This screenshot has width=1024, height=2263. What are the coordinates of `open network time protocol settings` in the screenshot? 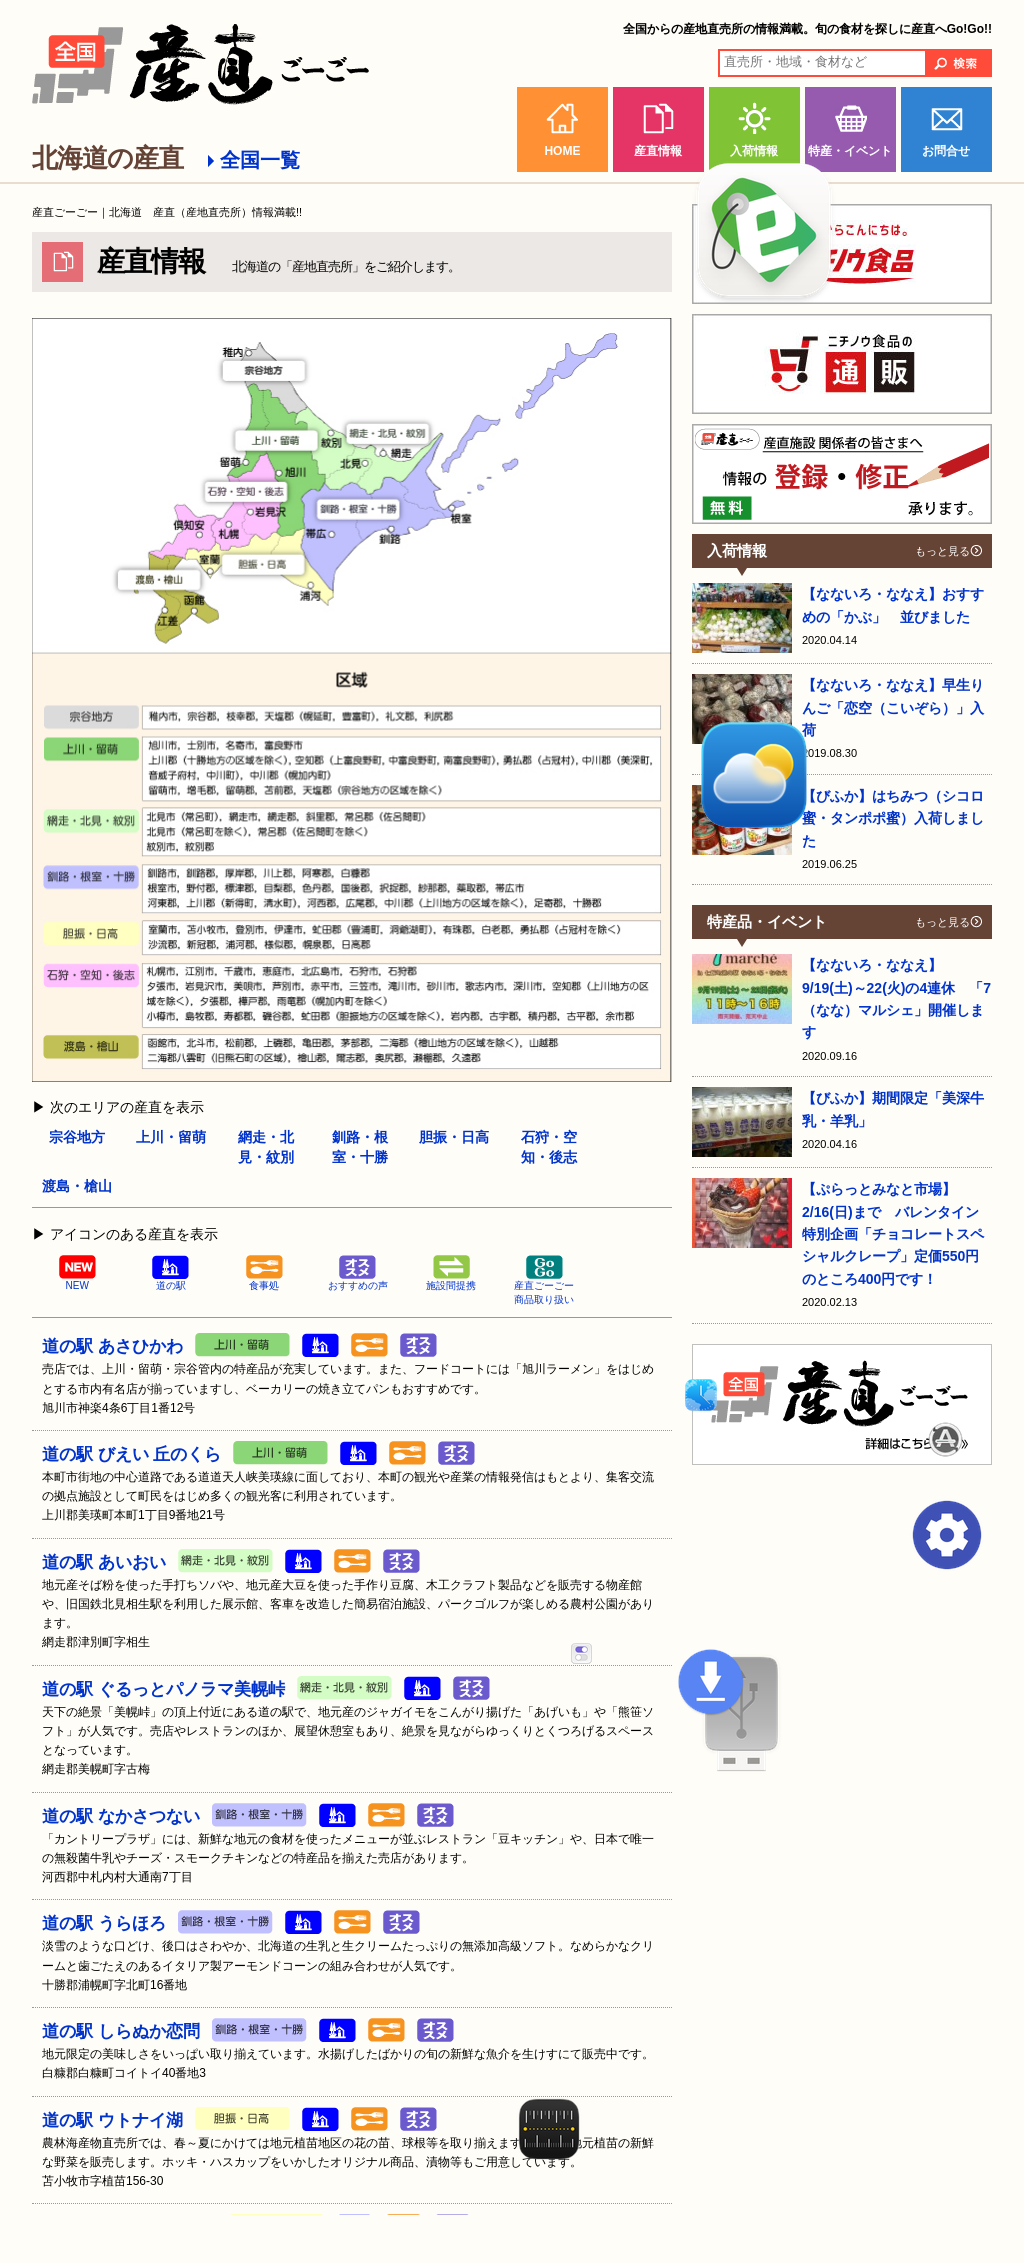 It's located at (701, 1395).